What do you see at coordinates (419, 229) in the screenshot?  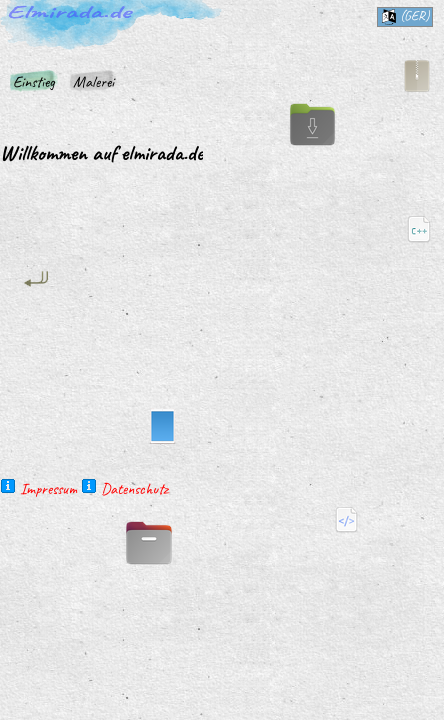 I see `indicates a C++ source code file` at bounding box center [419, 229].